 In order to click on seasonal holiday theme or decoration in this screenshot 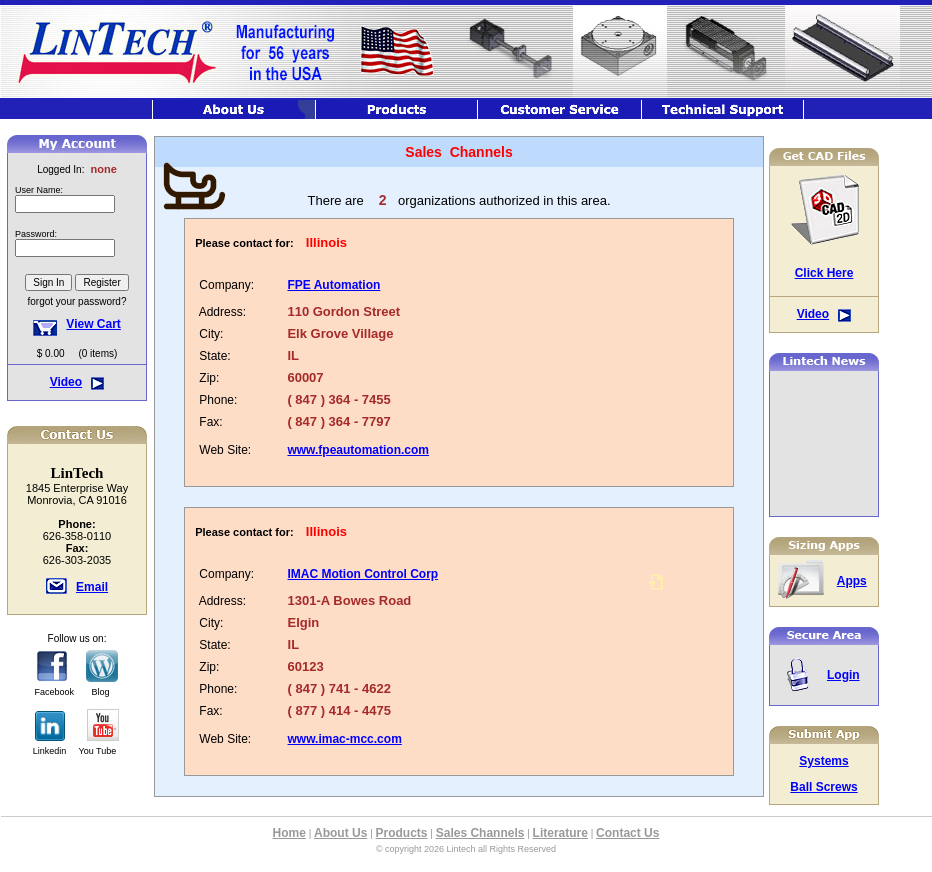, I will do `click(193, 186)`.